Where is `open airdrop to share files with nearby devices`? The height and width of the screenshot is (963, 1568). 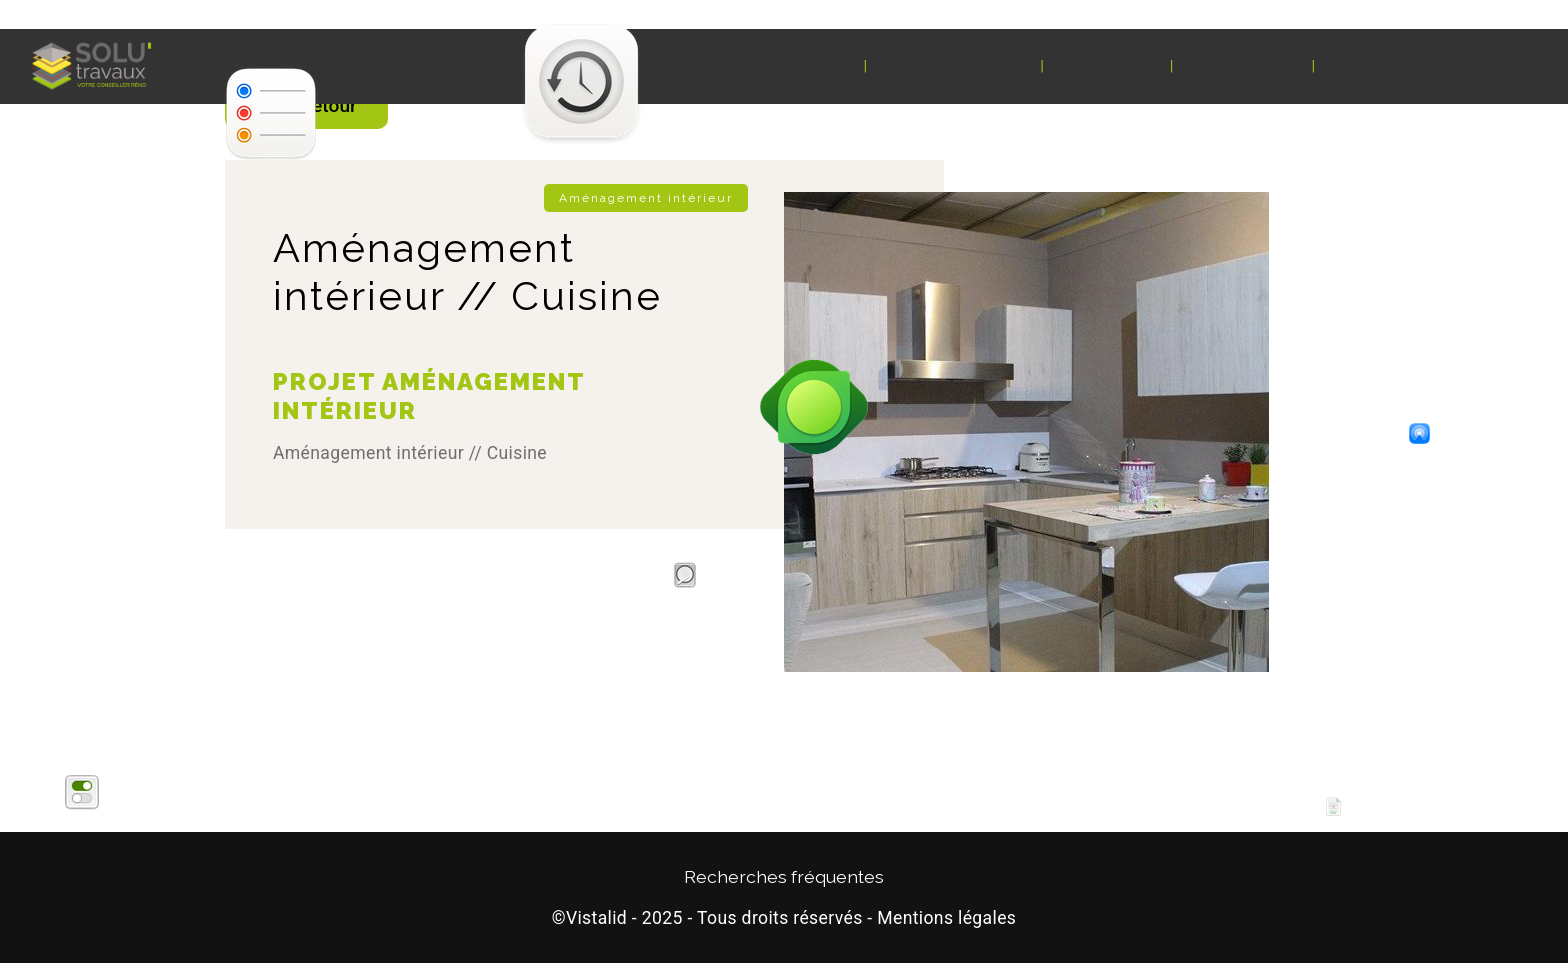
open airdrop to share files with nearby devices is located at coordinates (1419, 433).